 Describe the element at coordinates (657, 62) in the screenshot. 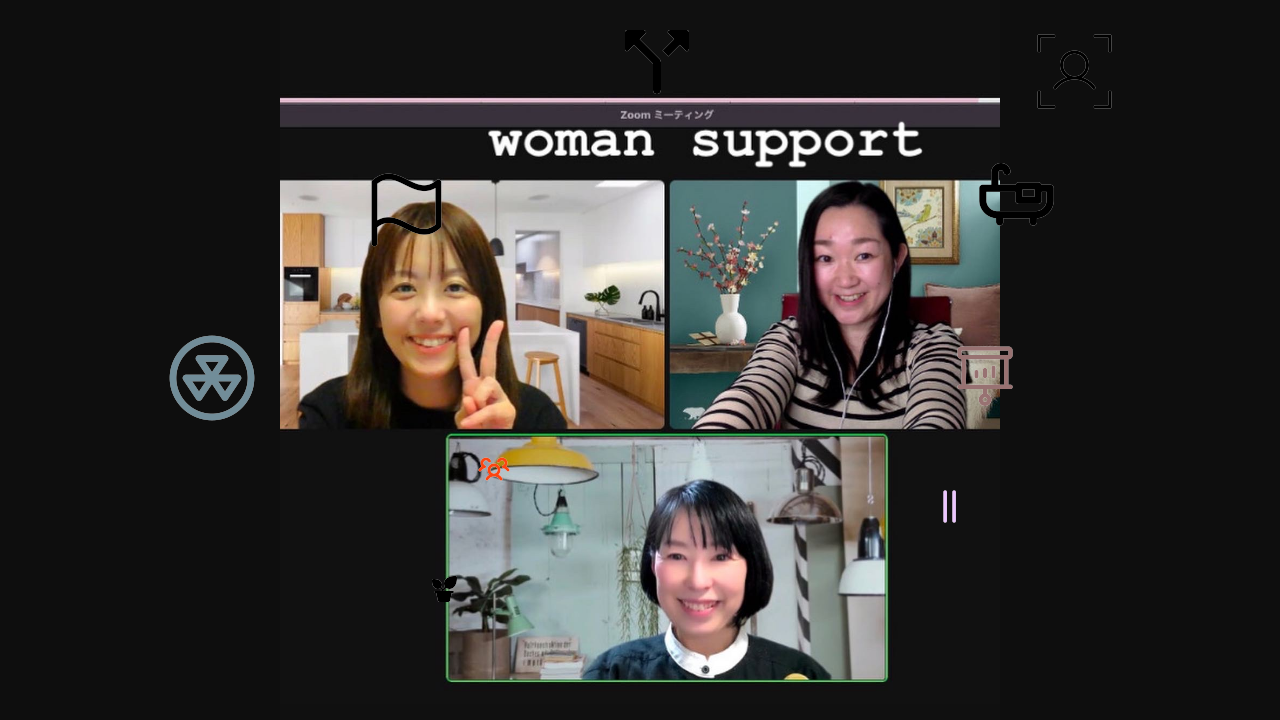

I see `split or fork a call to multiple recipients` at that location.